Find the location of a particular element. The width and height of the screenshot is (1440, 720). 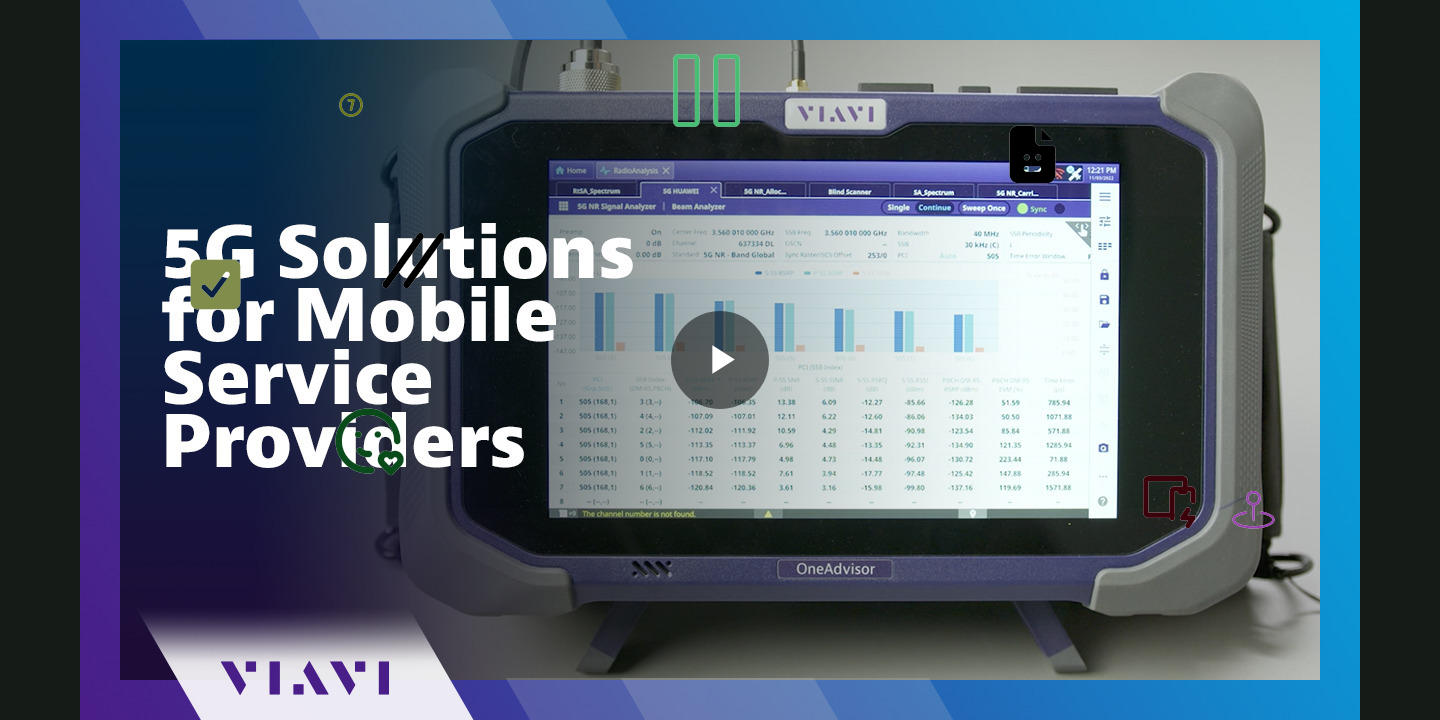

mark task as complete is located at coordinates (215, 284).